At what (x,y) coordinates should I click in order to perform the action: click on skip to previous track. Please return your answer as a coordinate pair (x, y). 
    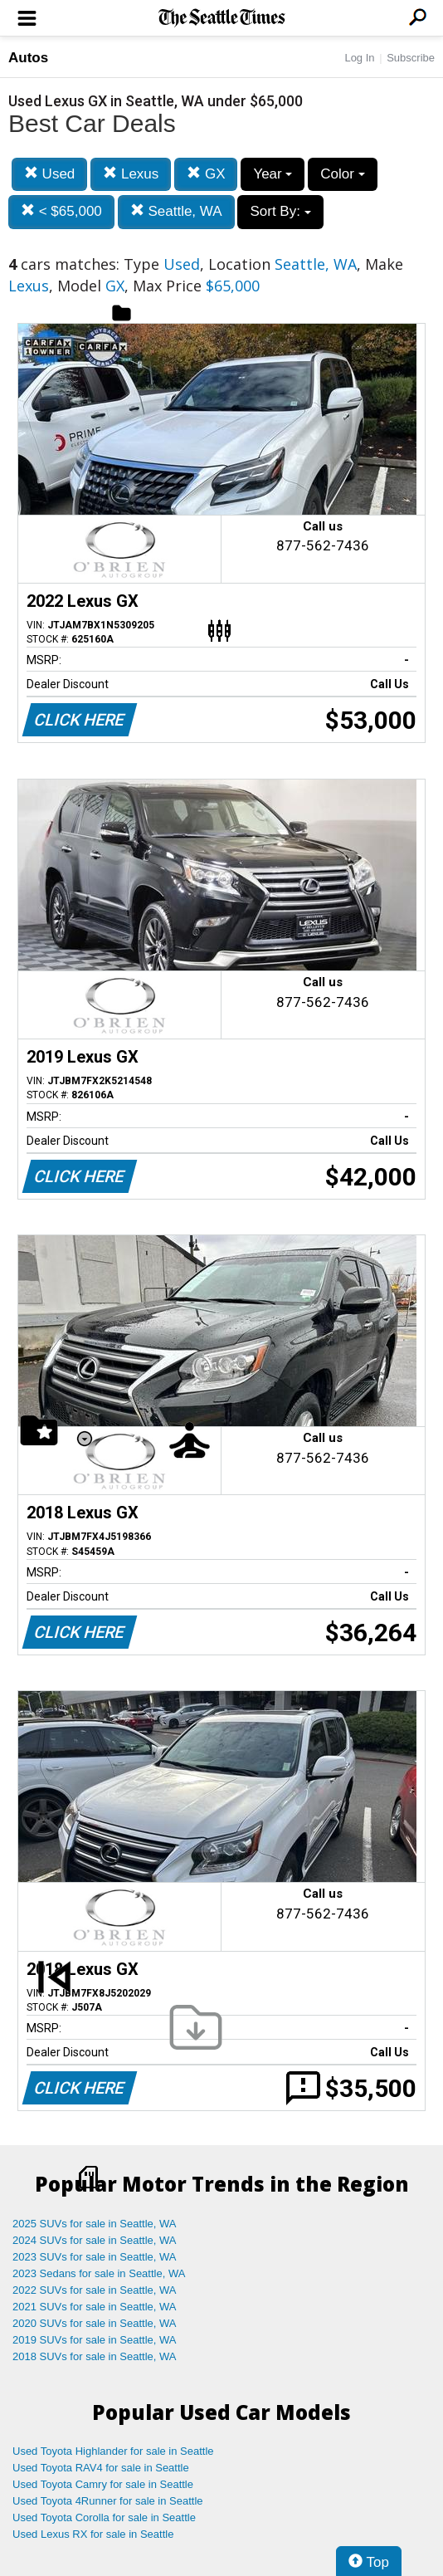
    Looking at the image, I should click on (54, 1977).